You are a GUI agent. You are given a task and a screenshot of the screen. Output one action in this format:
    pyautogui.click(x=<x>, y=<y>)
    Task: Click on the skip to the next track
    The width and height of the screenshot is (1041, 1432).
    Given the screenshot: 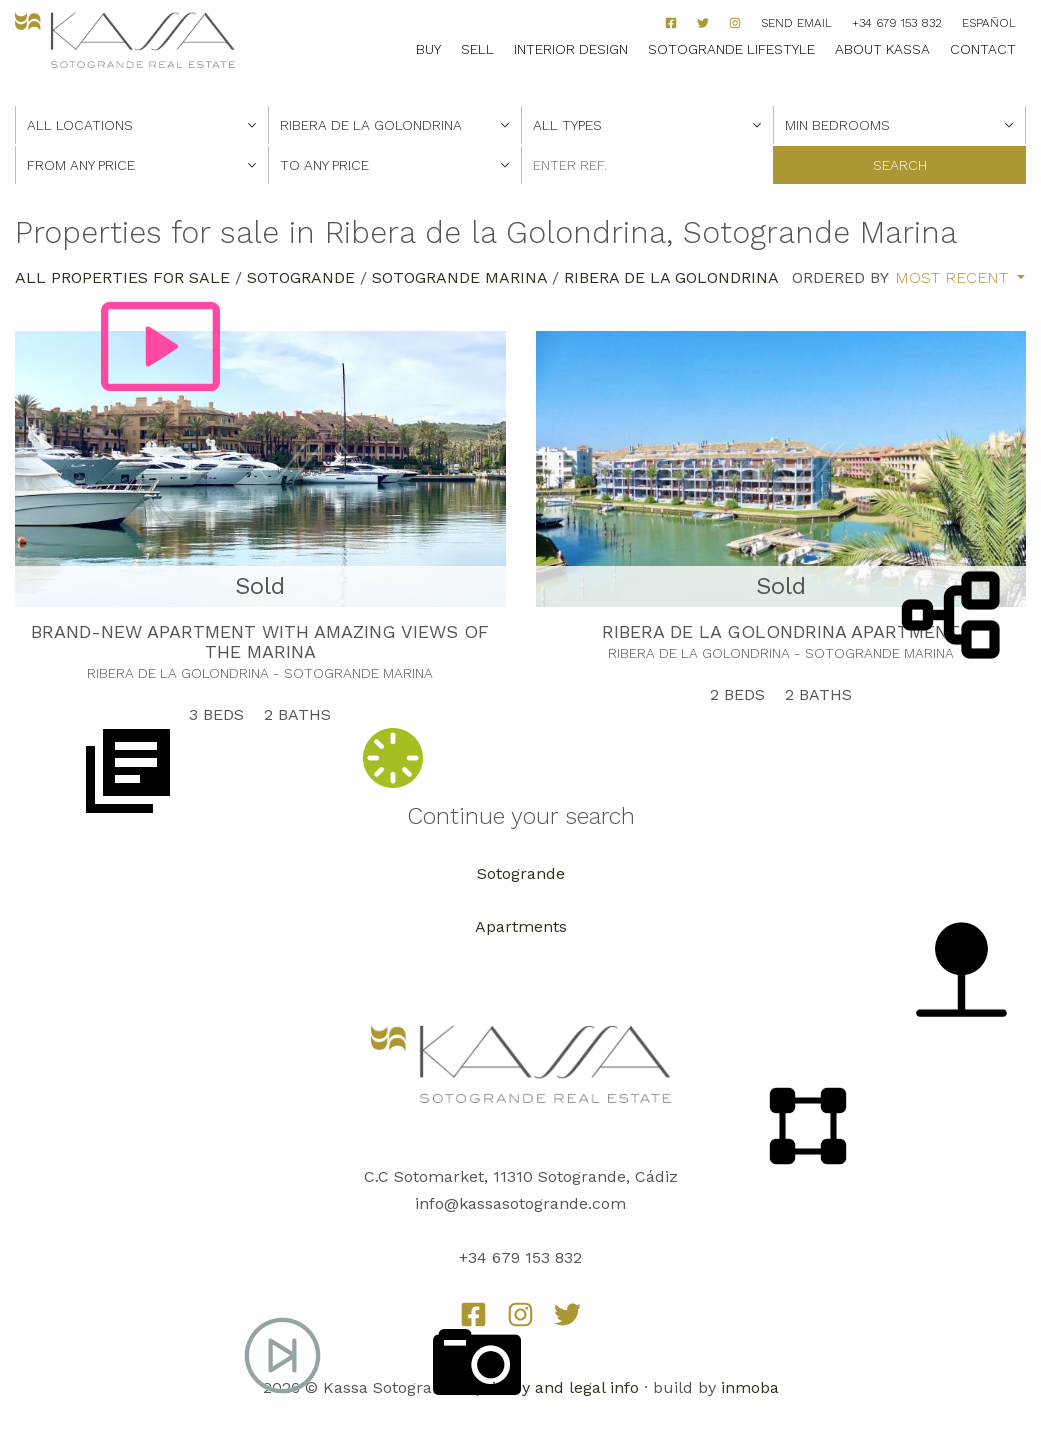 What is the action you would take?
    pyautogui.click(x=282, y=1355)
    